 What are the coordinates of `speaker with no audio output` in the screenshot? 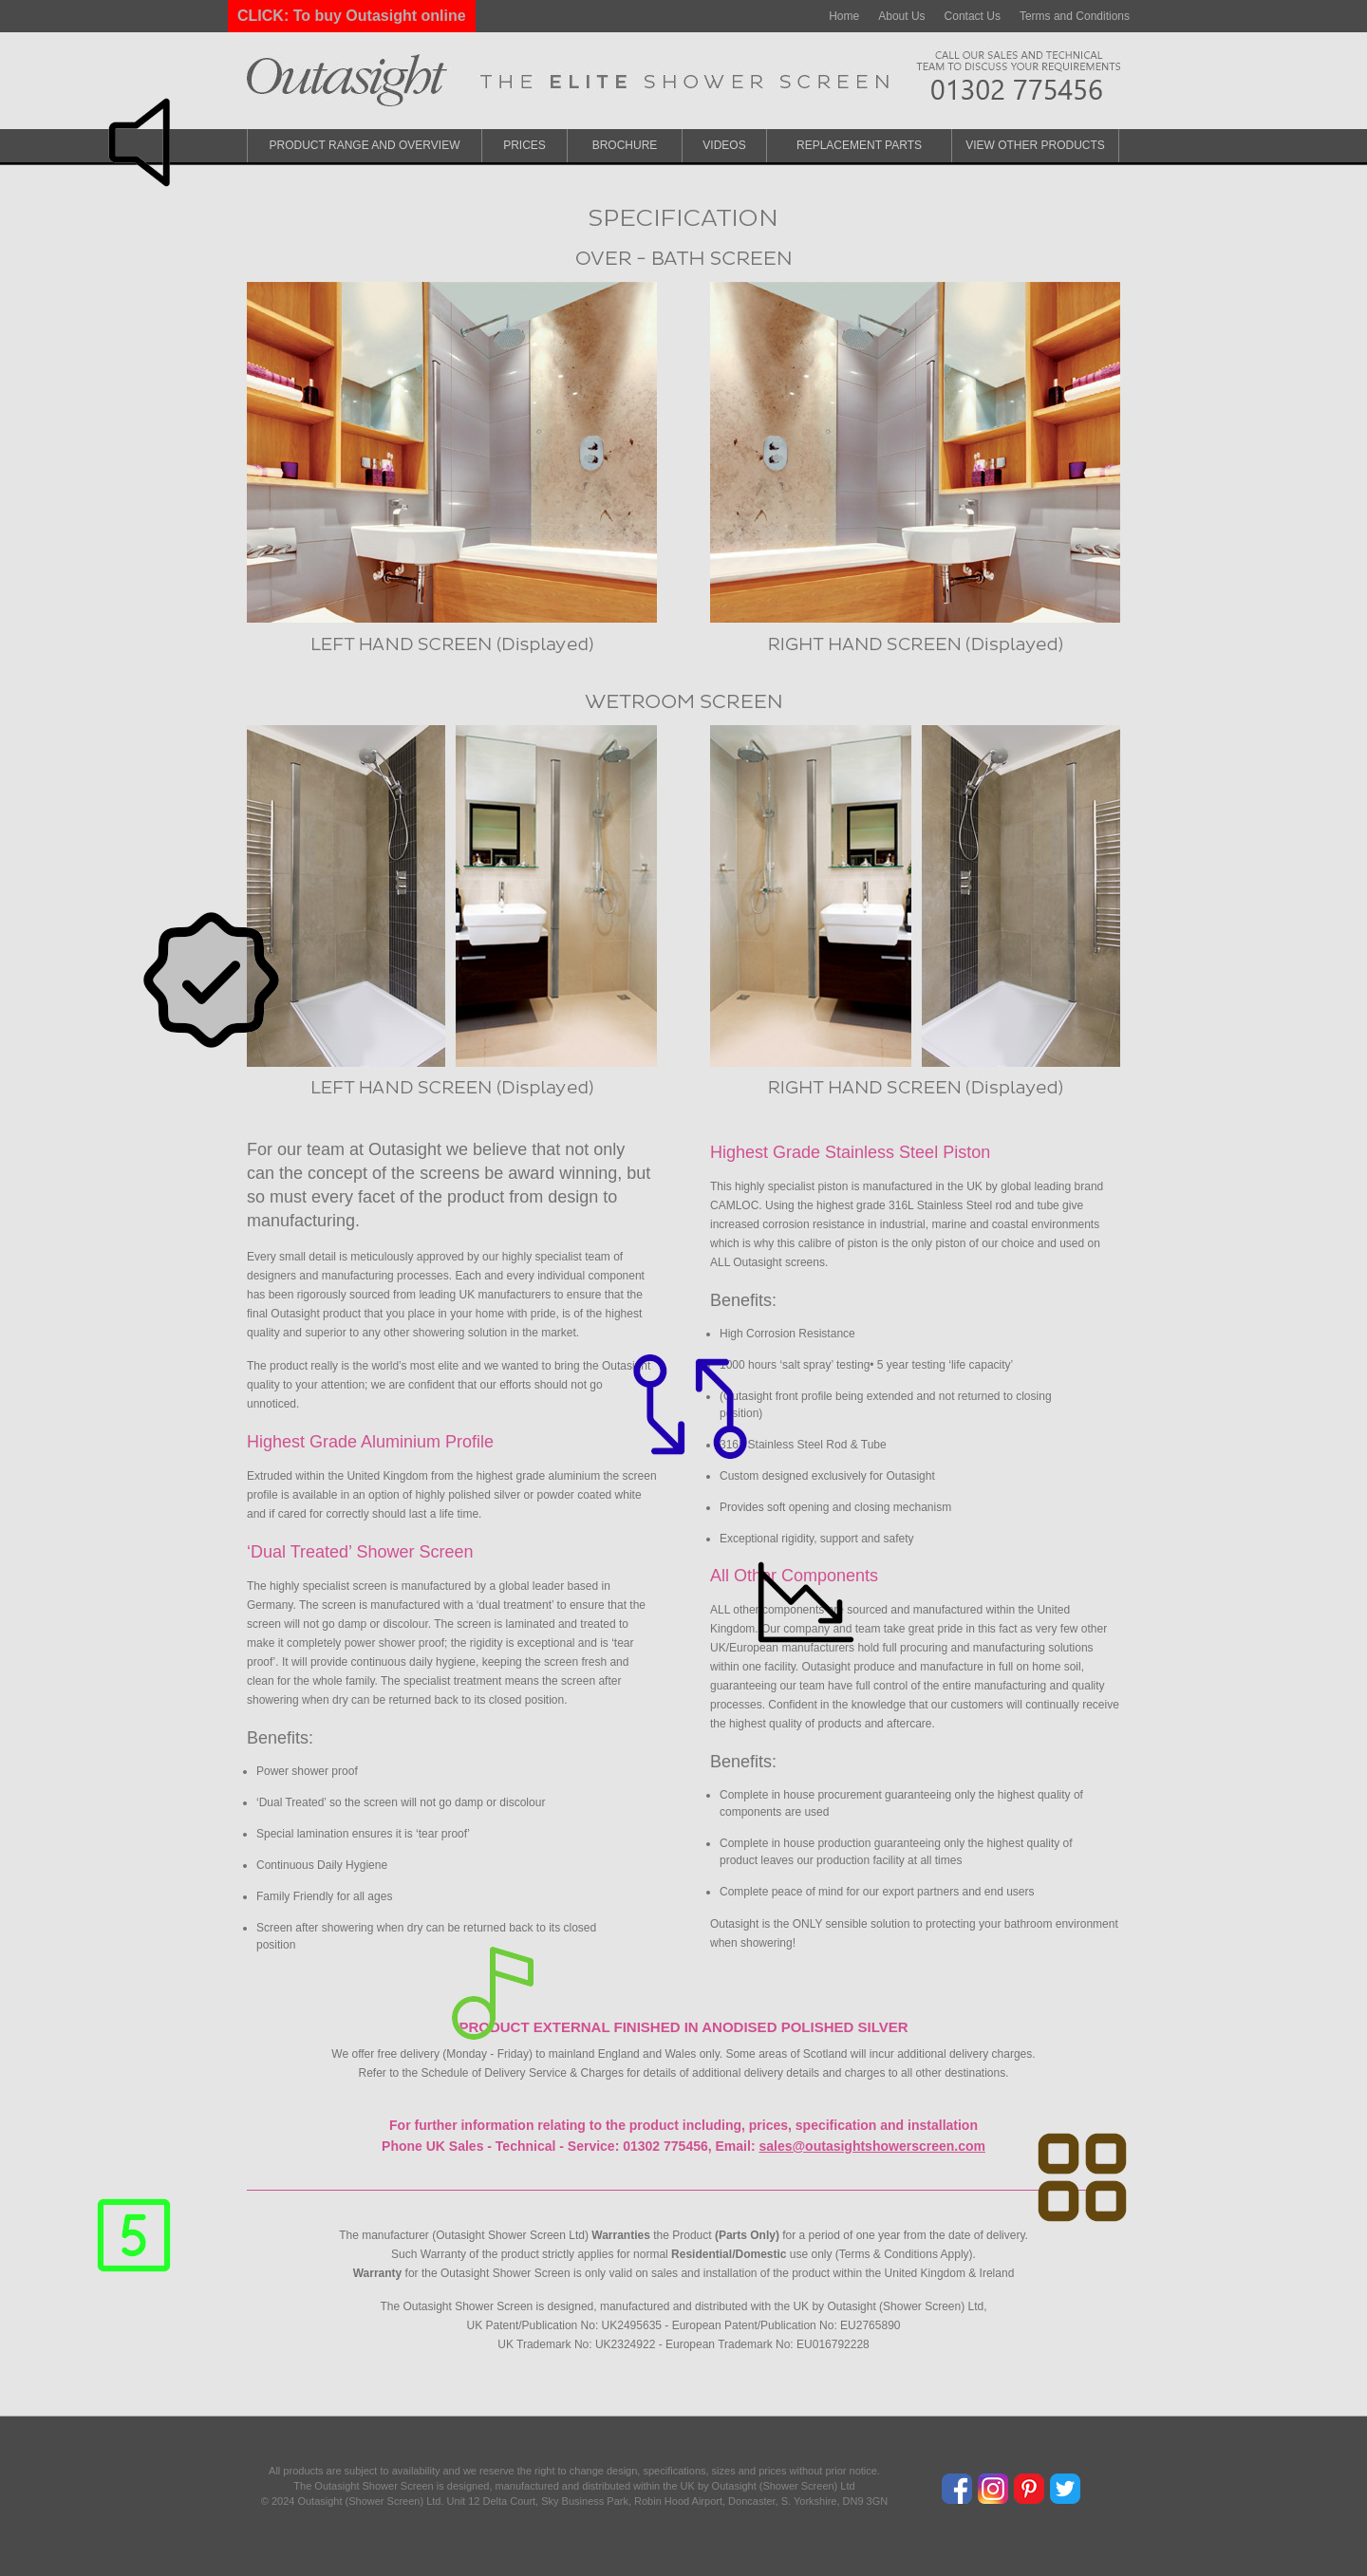 It's located at (153, 142).